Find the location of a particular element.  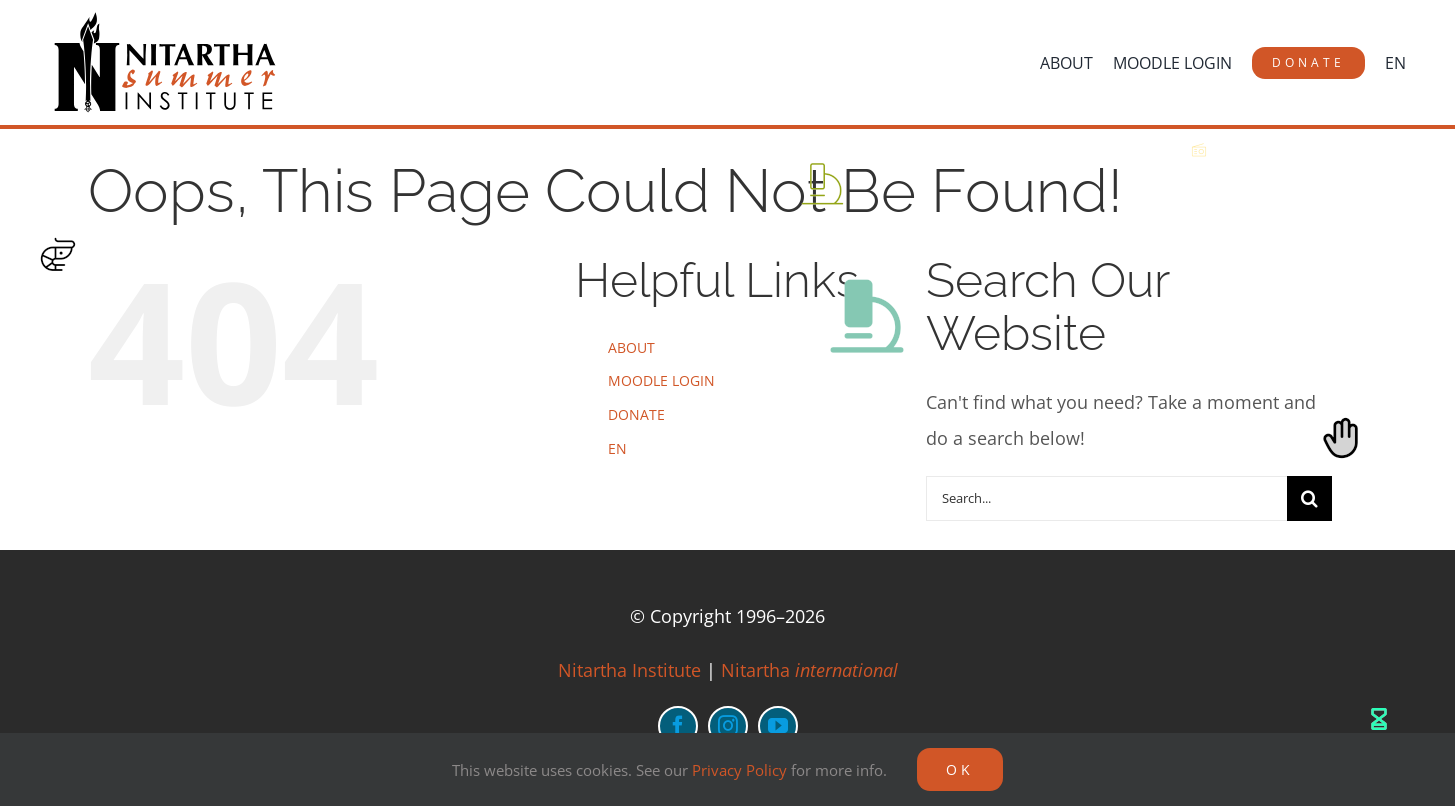

indicates seafood or shrimp menu option is located at coordinates (58, 255).